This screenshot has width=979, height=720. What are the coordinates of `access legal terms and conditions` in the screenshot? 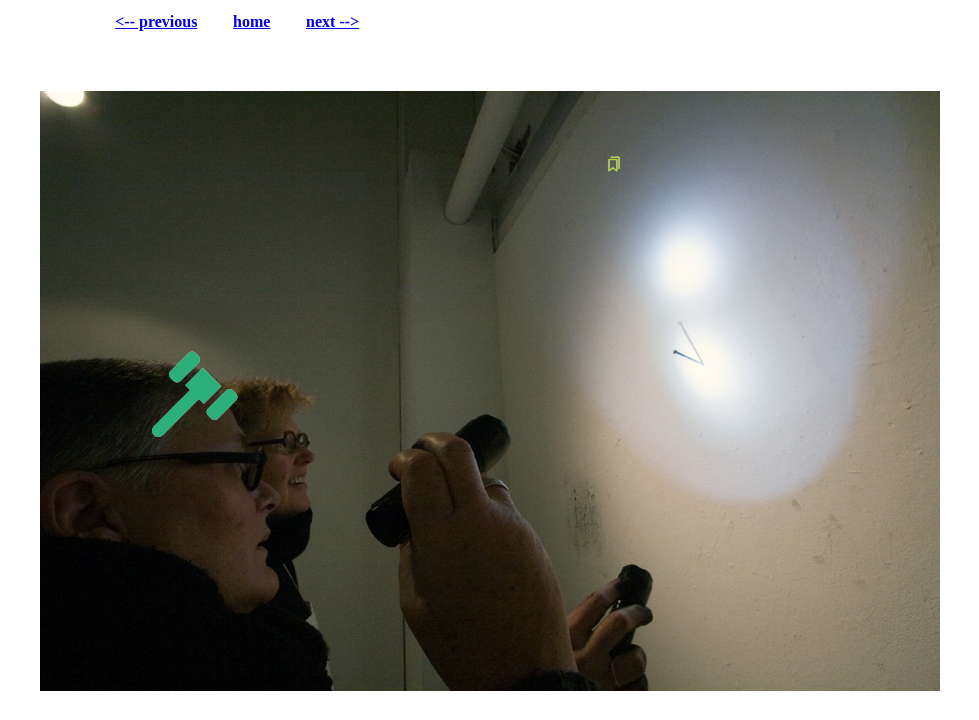 It's located at (192, 397).